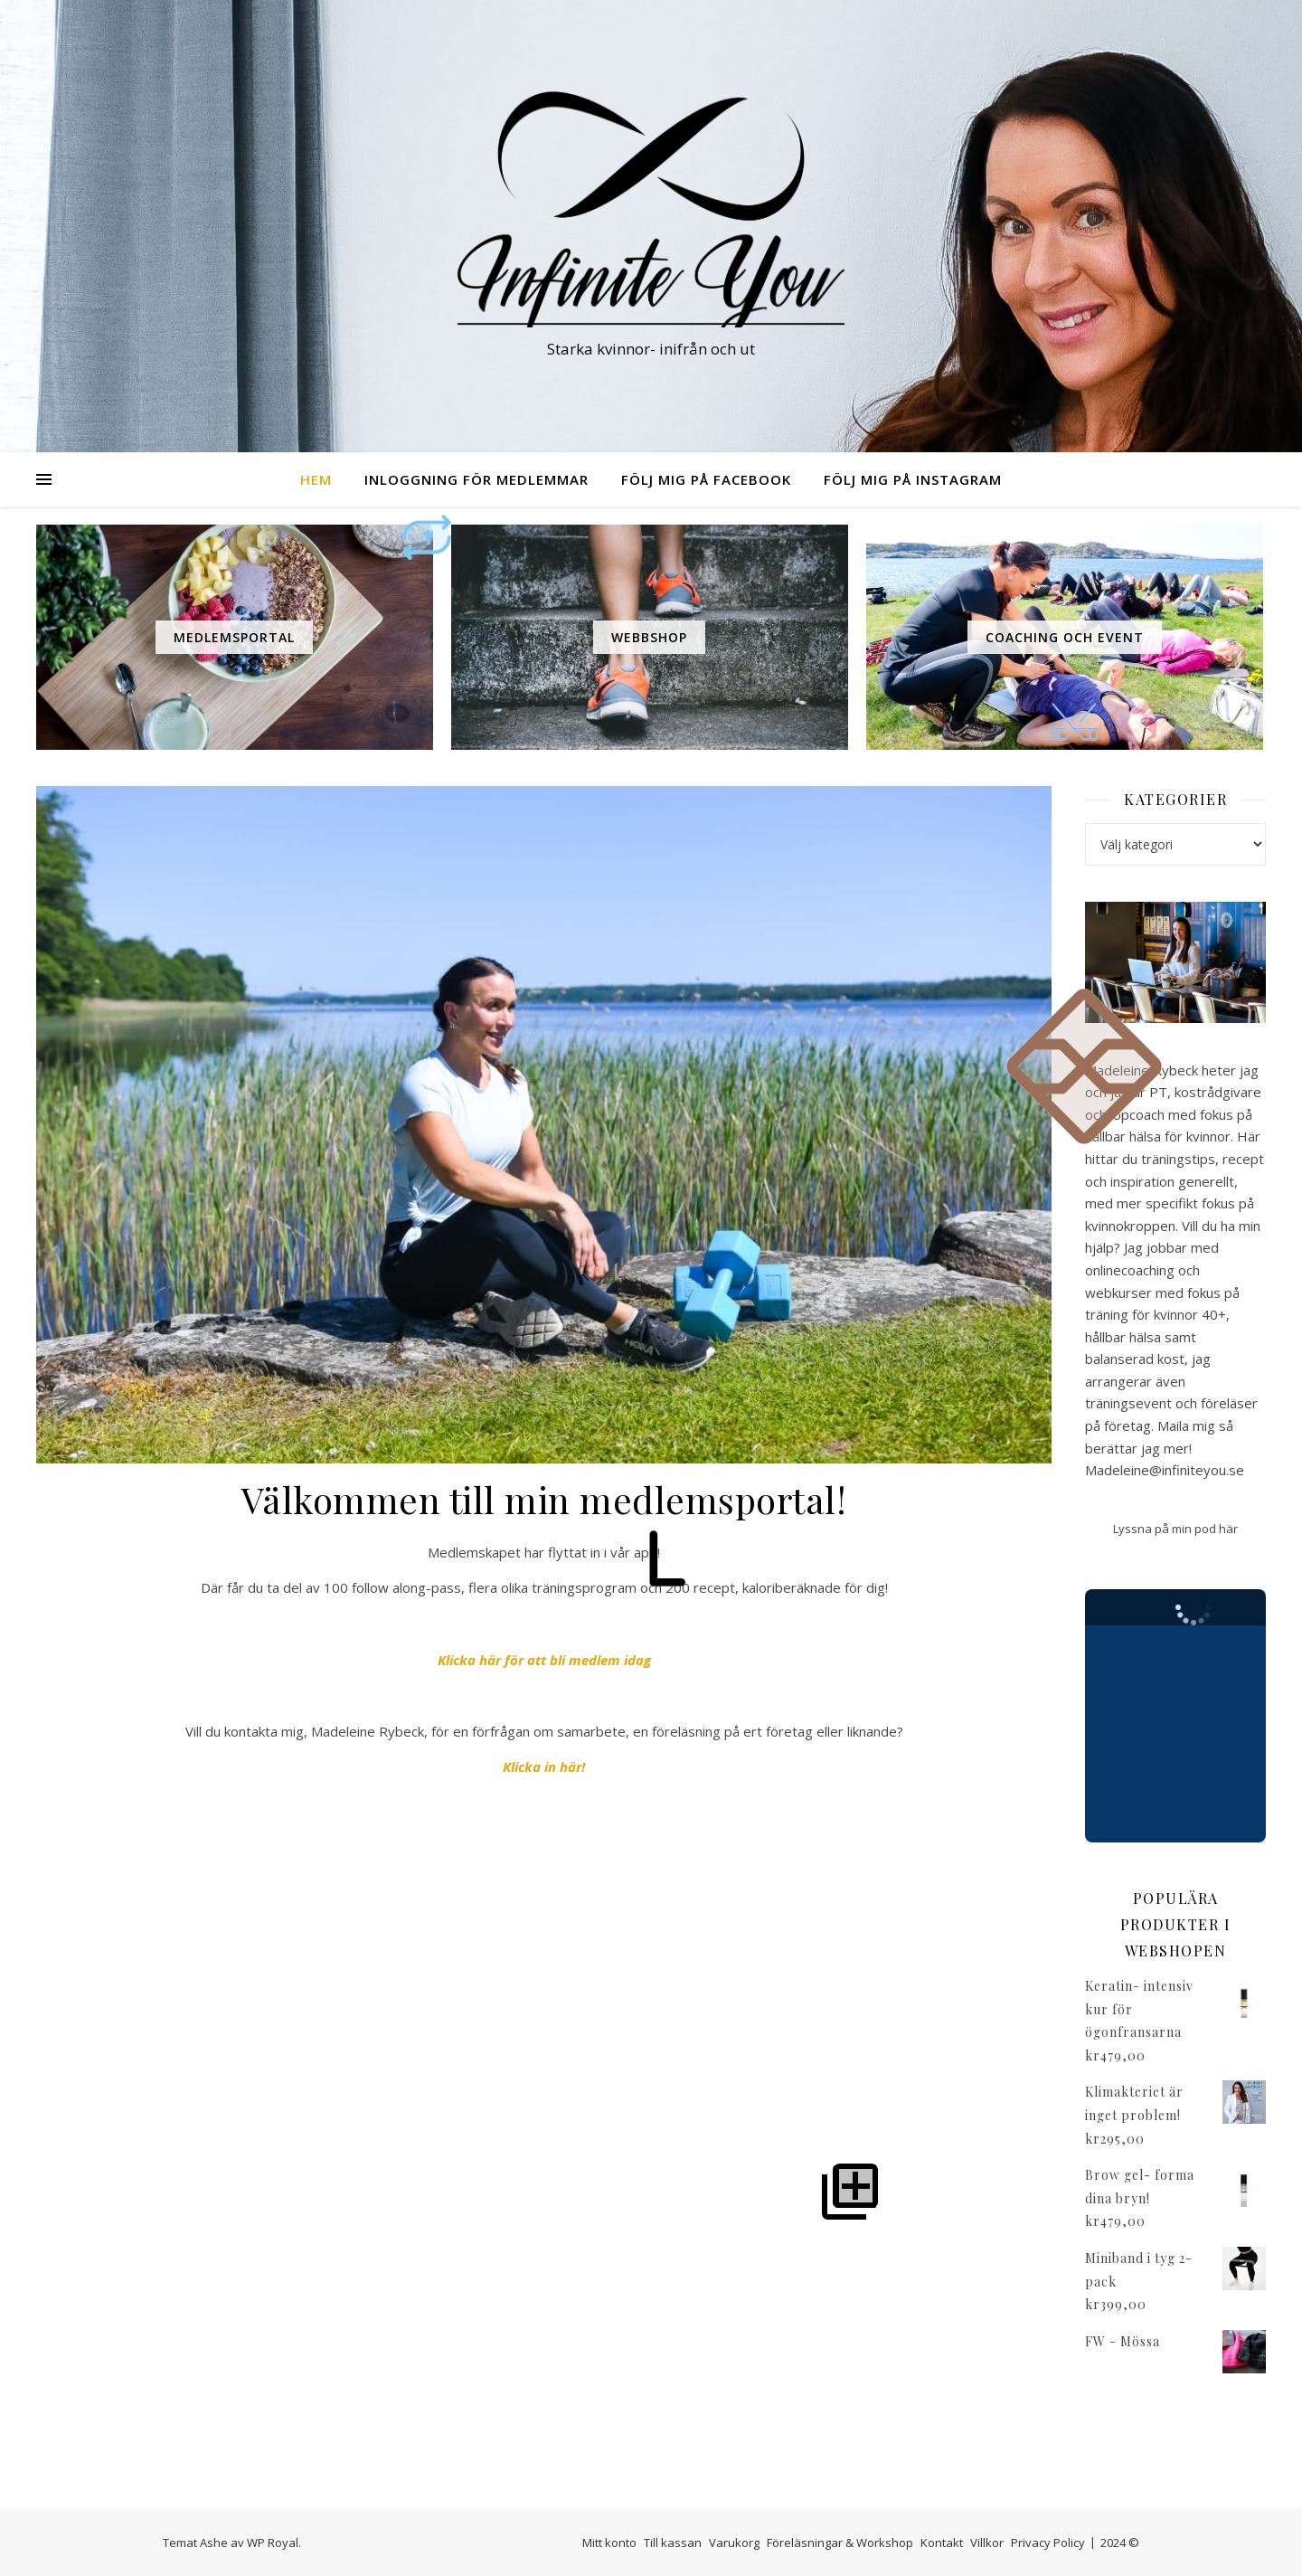  I want to click on pay or receive money via pix, so click(1084, 1066).